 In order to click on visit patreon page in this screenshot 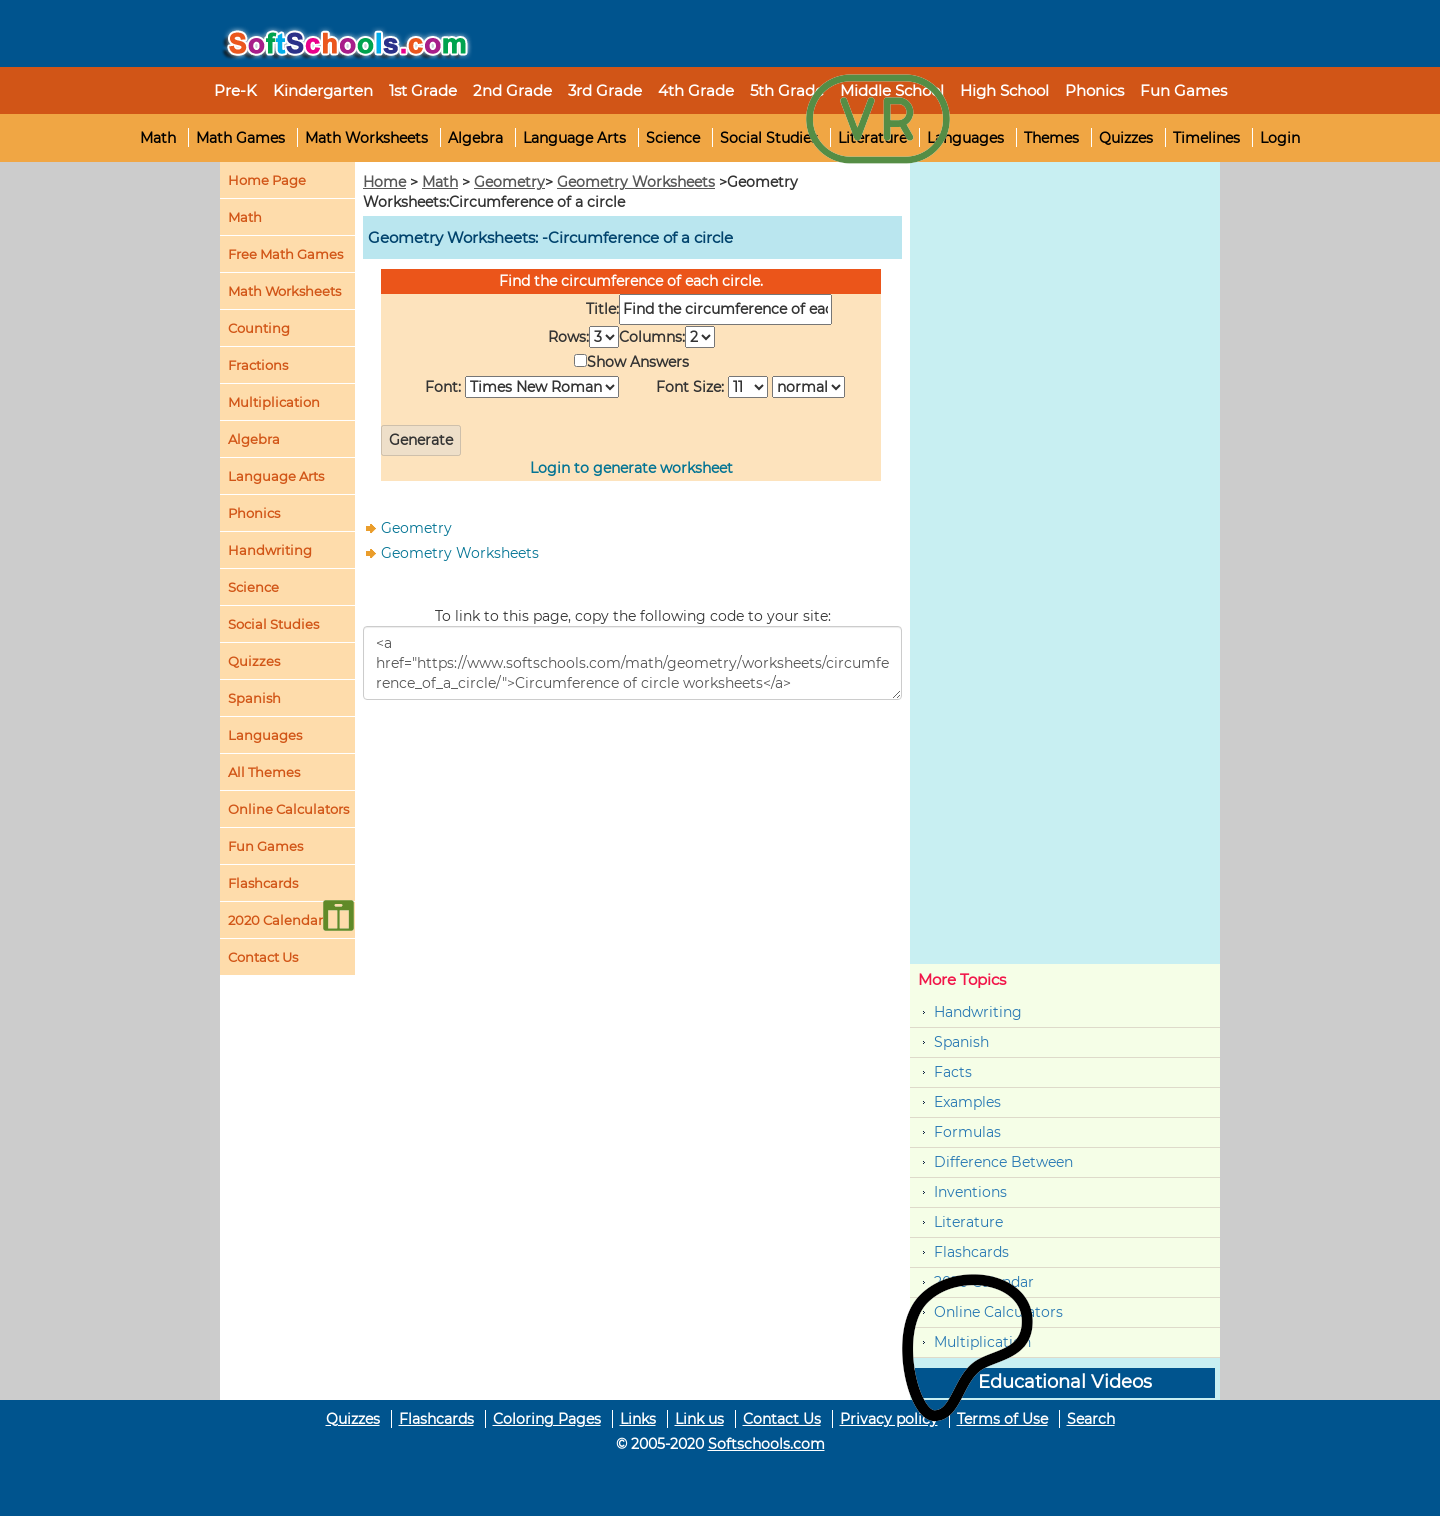, I will do `click(962, 1345)`.